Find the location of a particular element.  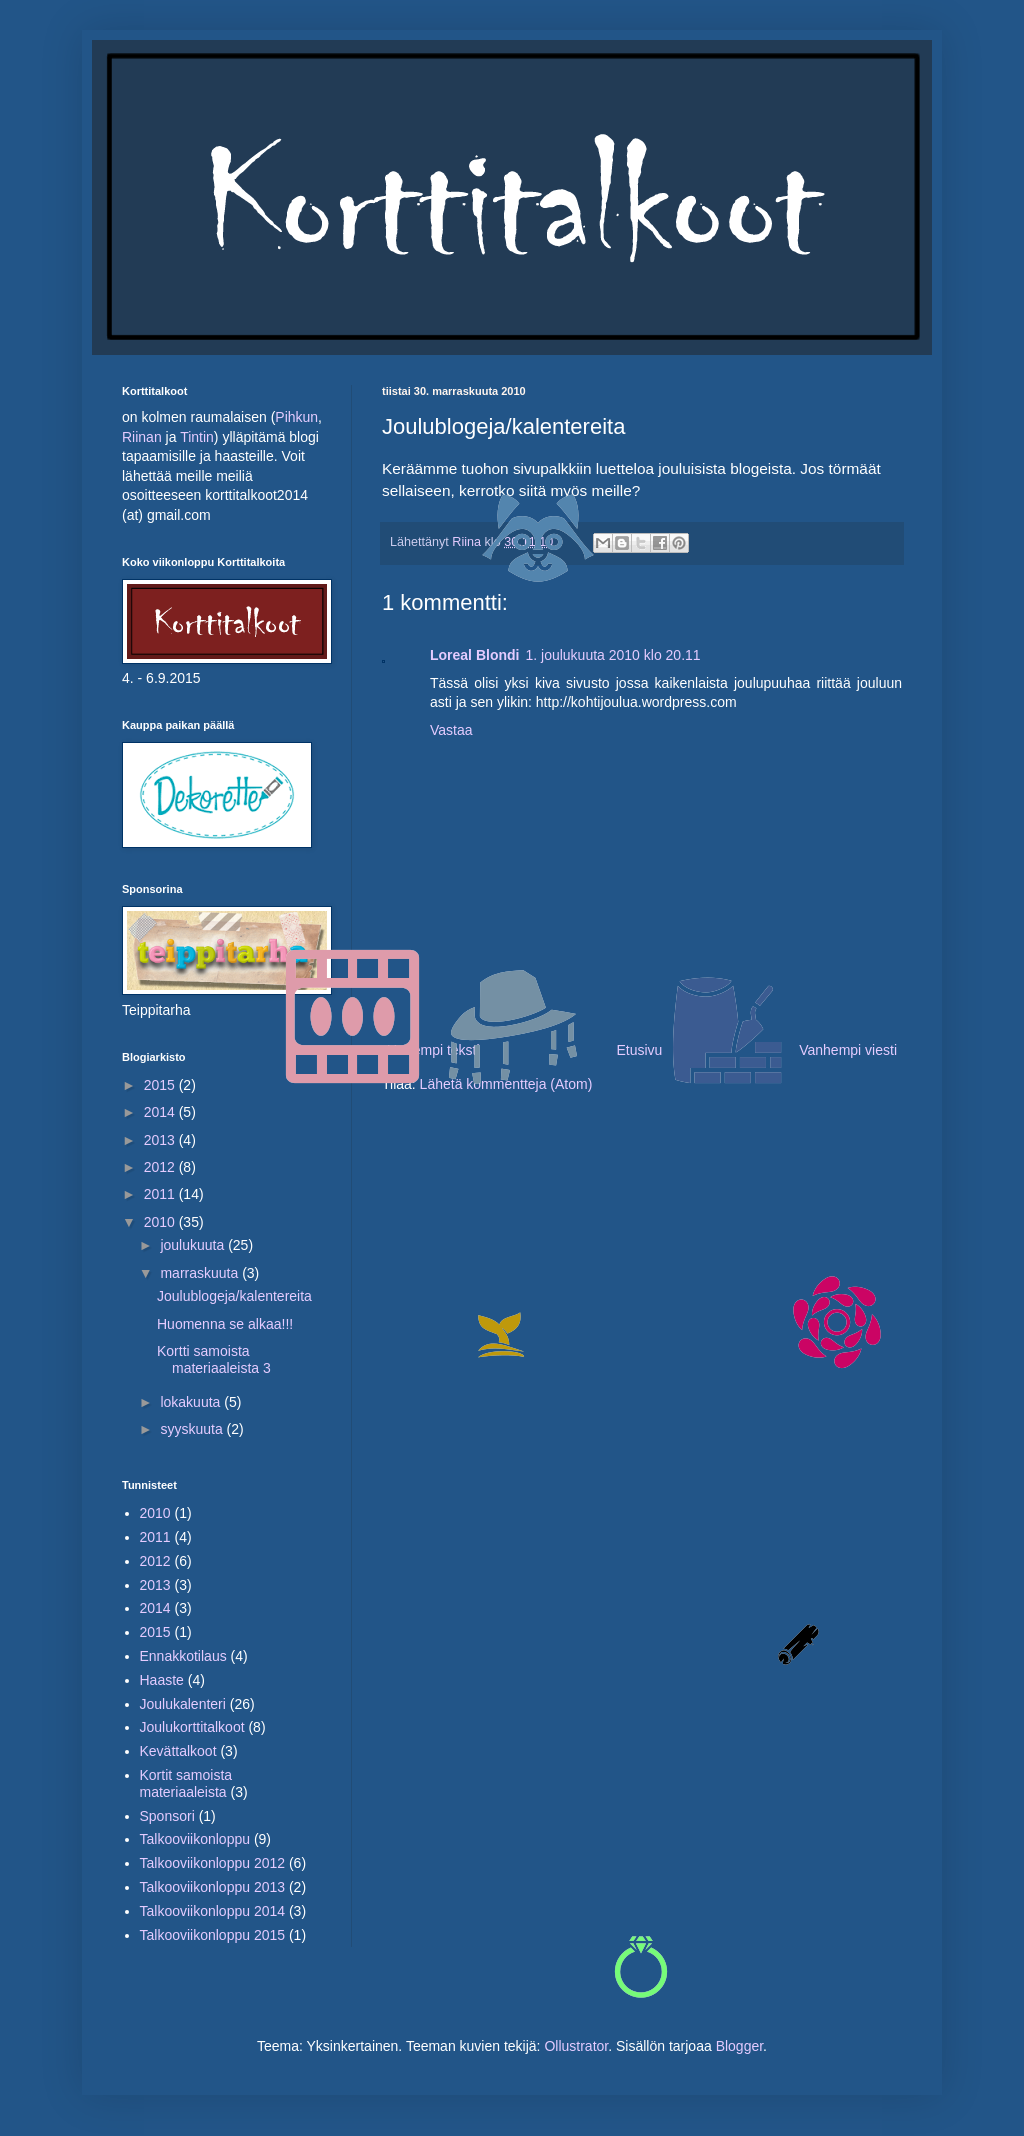

raccoon character or mascot avatar is located at coordinates (538, 538).